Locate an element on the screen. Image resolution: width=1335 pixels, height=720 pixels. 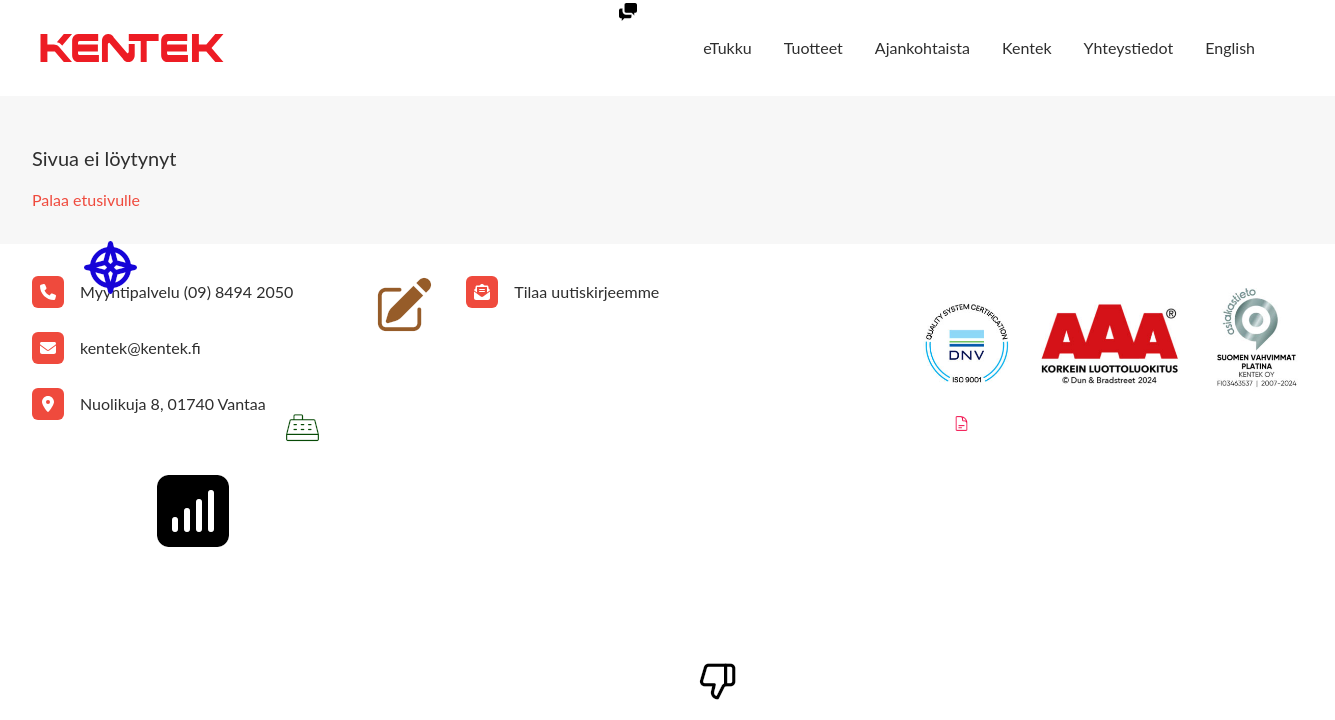
view document details is located at coordinates (961, 423).